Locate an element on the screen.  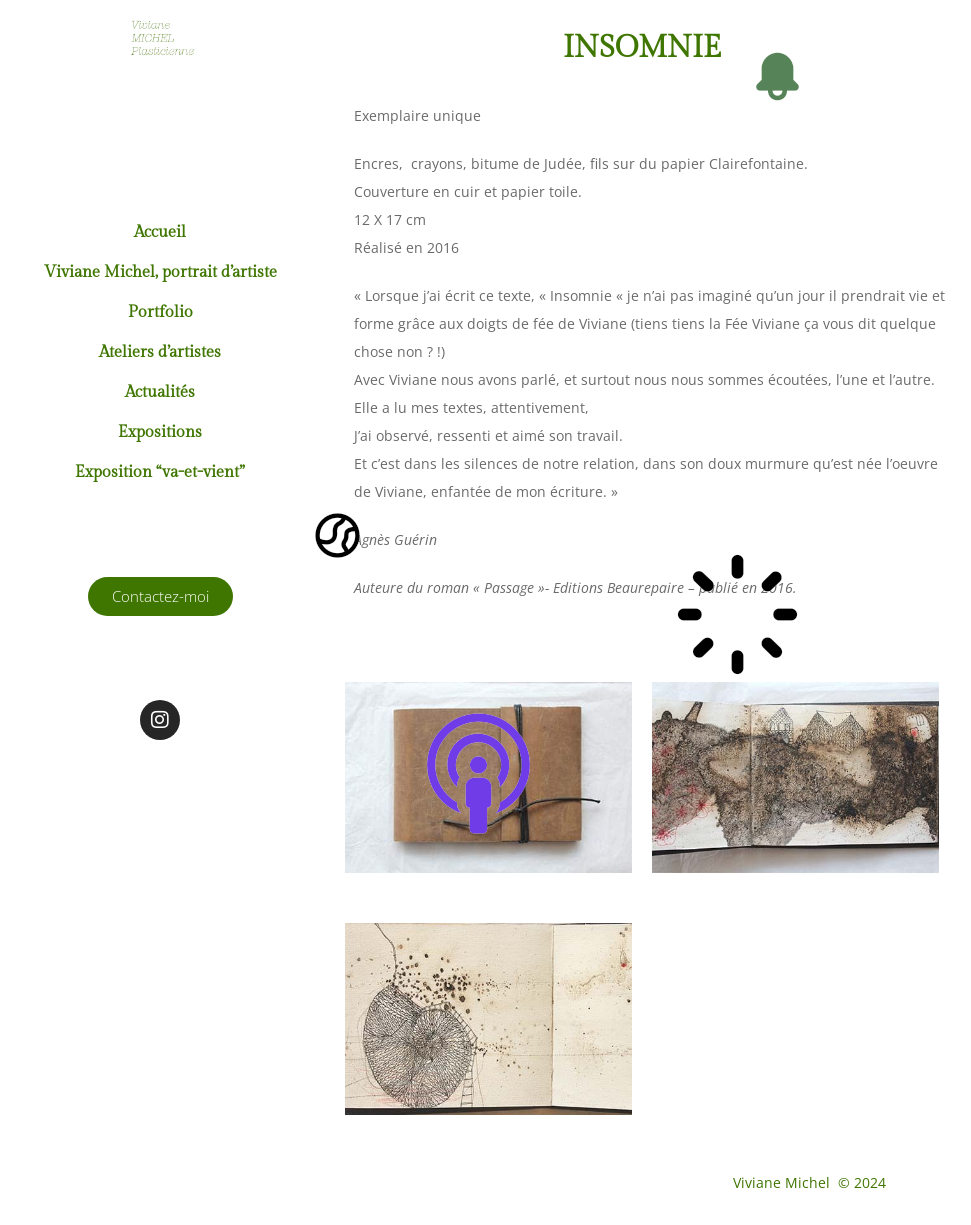
start a live broadcast or stream is located at coordinates (478, 773).